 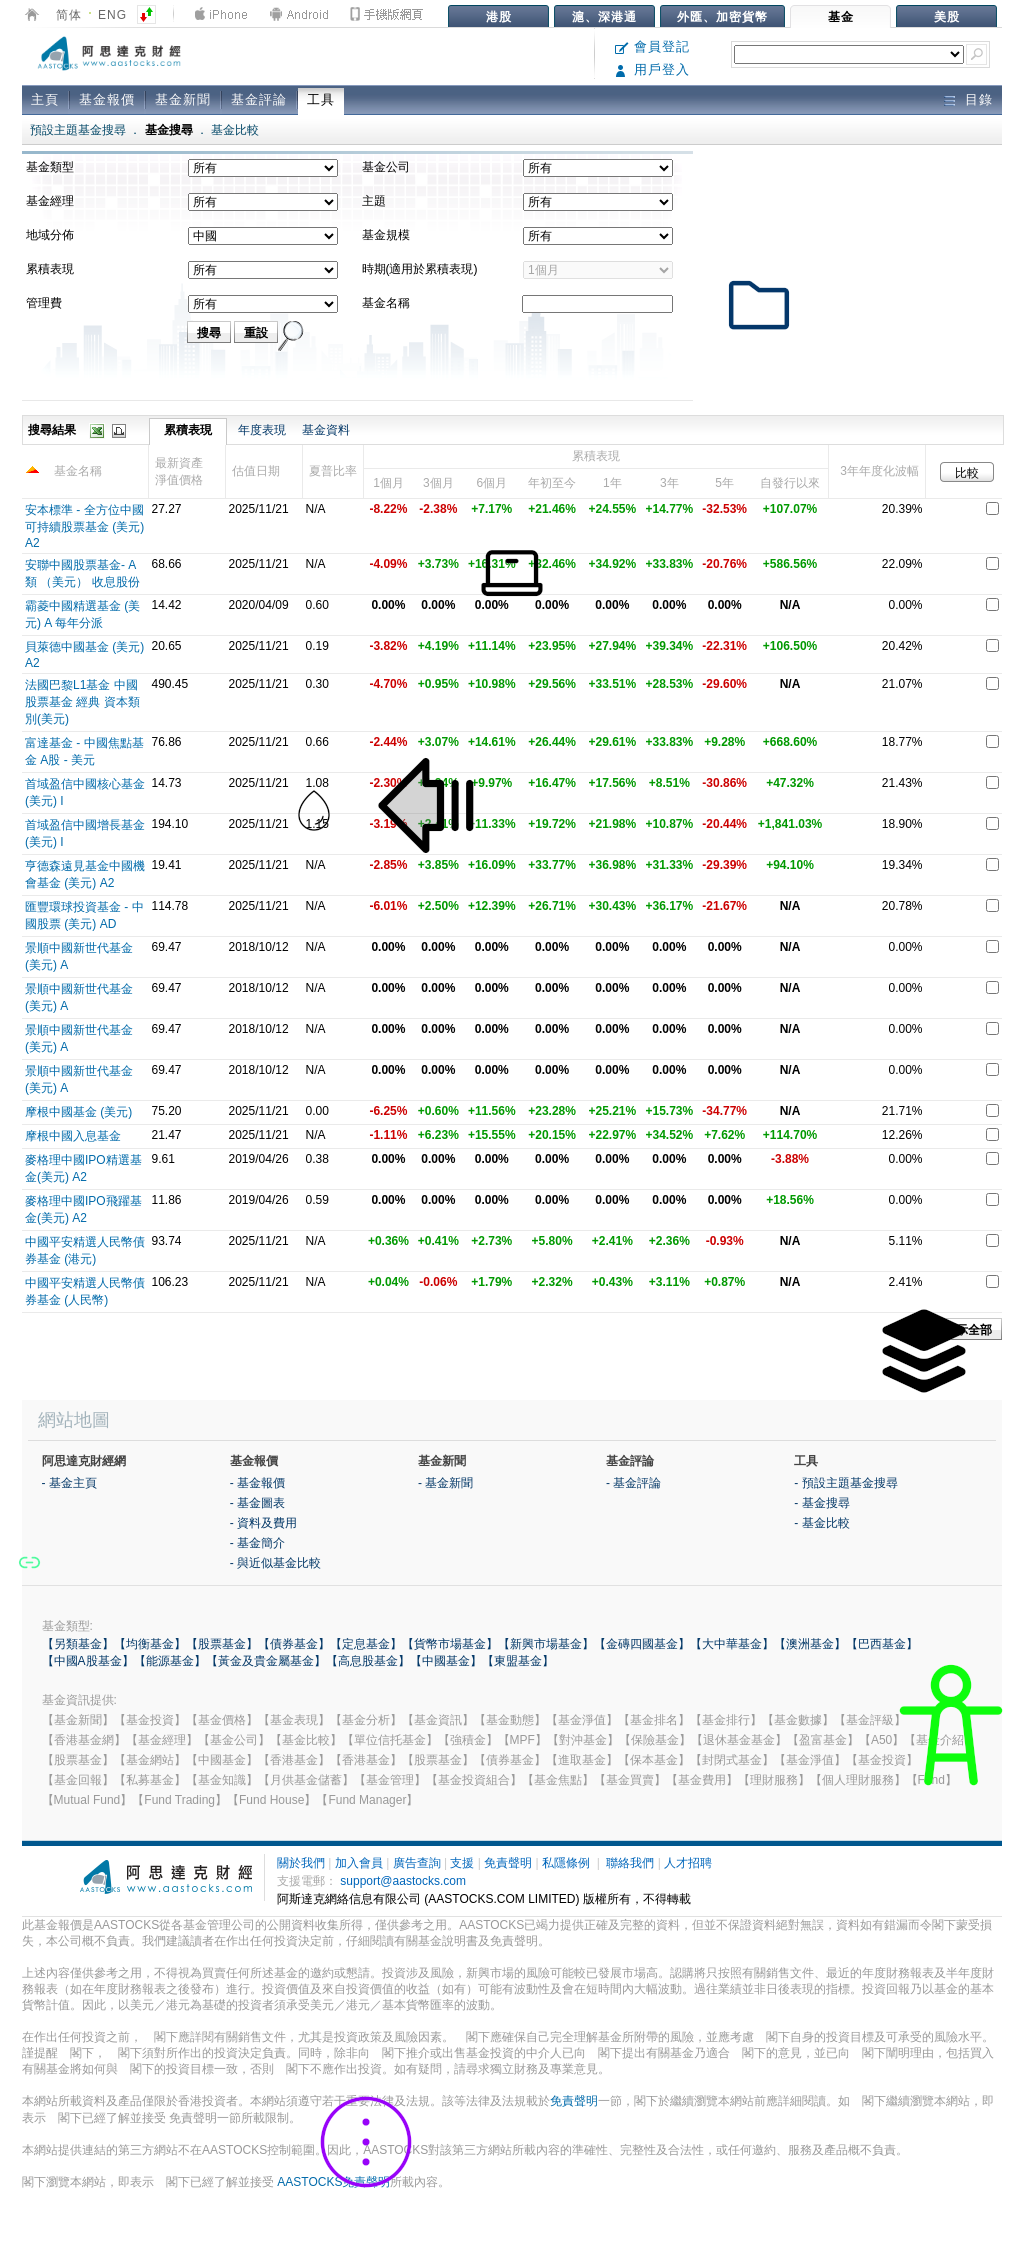 What do you see at coordinates (759, 304) in the screenshot?
I see `open a folder to view its contents` at bounding box center [759, 304].